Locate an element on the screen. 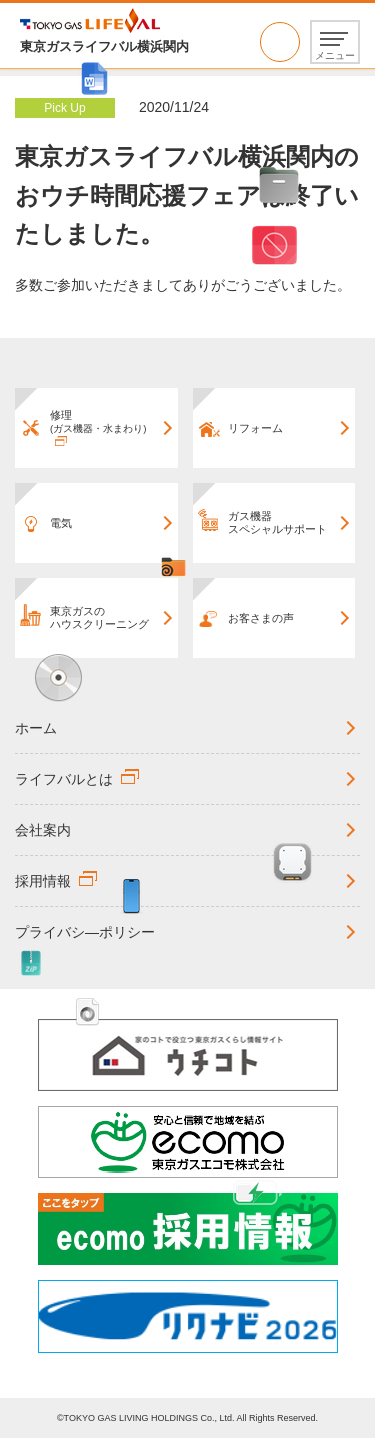 This screenshot has height=1438, width=375. open file manager application is located at coordinates (279, 185).